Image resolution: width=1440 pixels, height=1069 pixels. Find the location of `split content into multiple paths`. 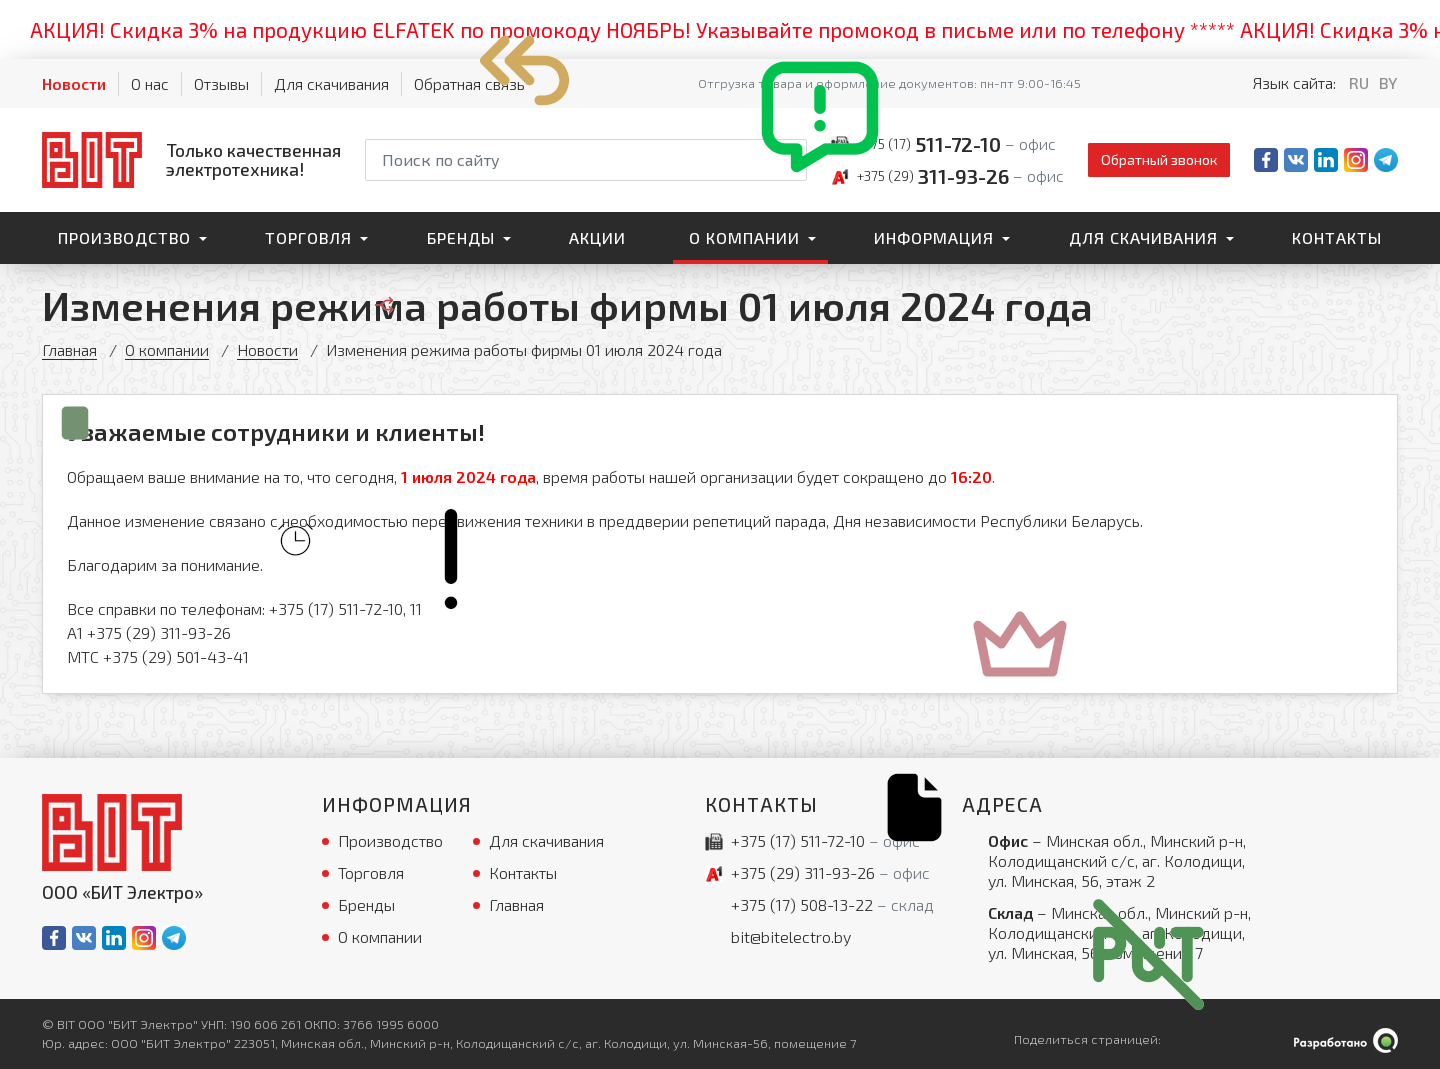

split content into multiple paths is located at coordinates (384, 305).